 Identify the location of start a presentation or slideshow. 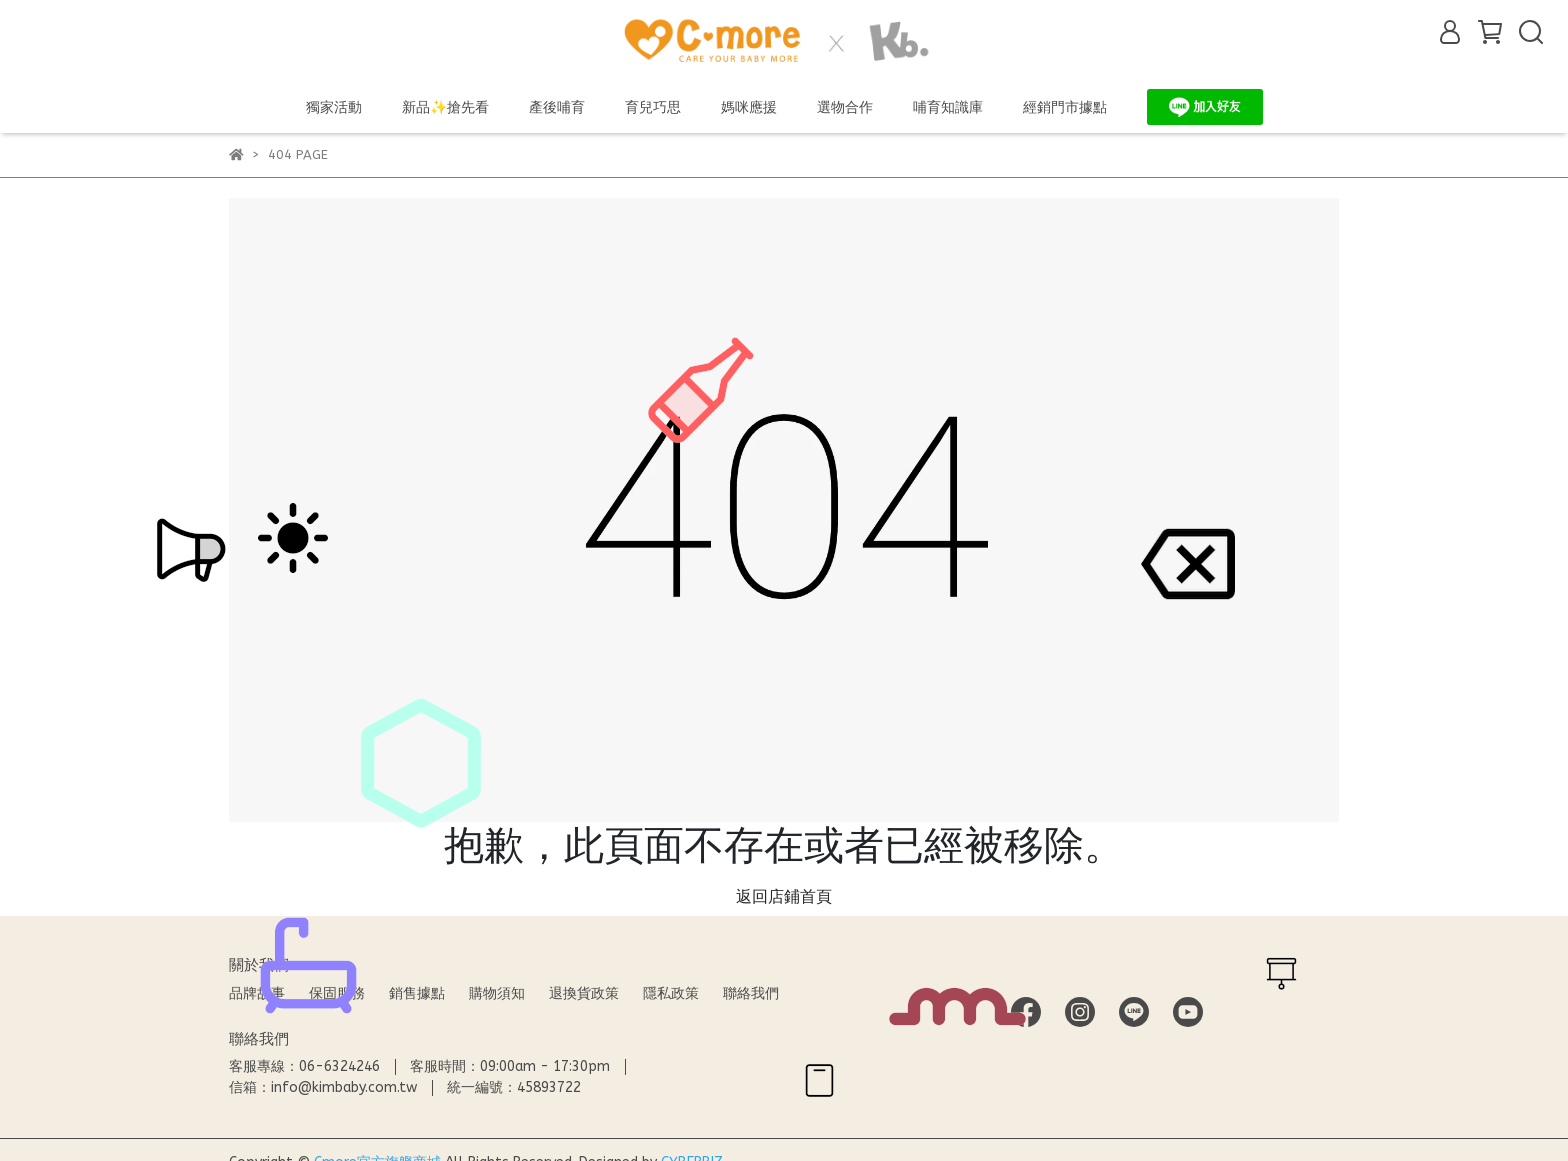
(1281, 971).